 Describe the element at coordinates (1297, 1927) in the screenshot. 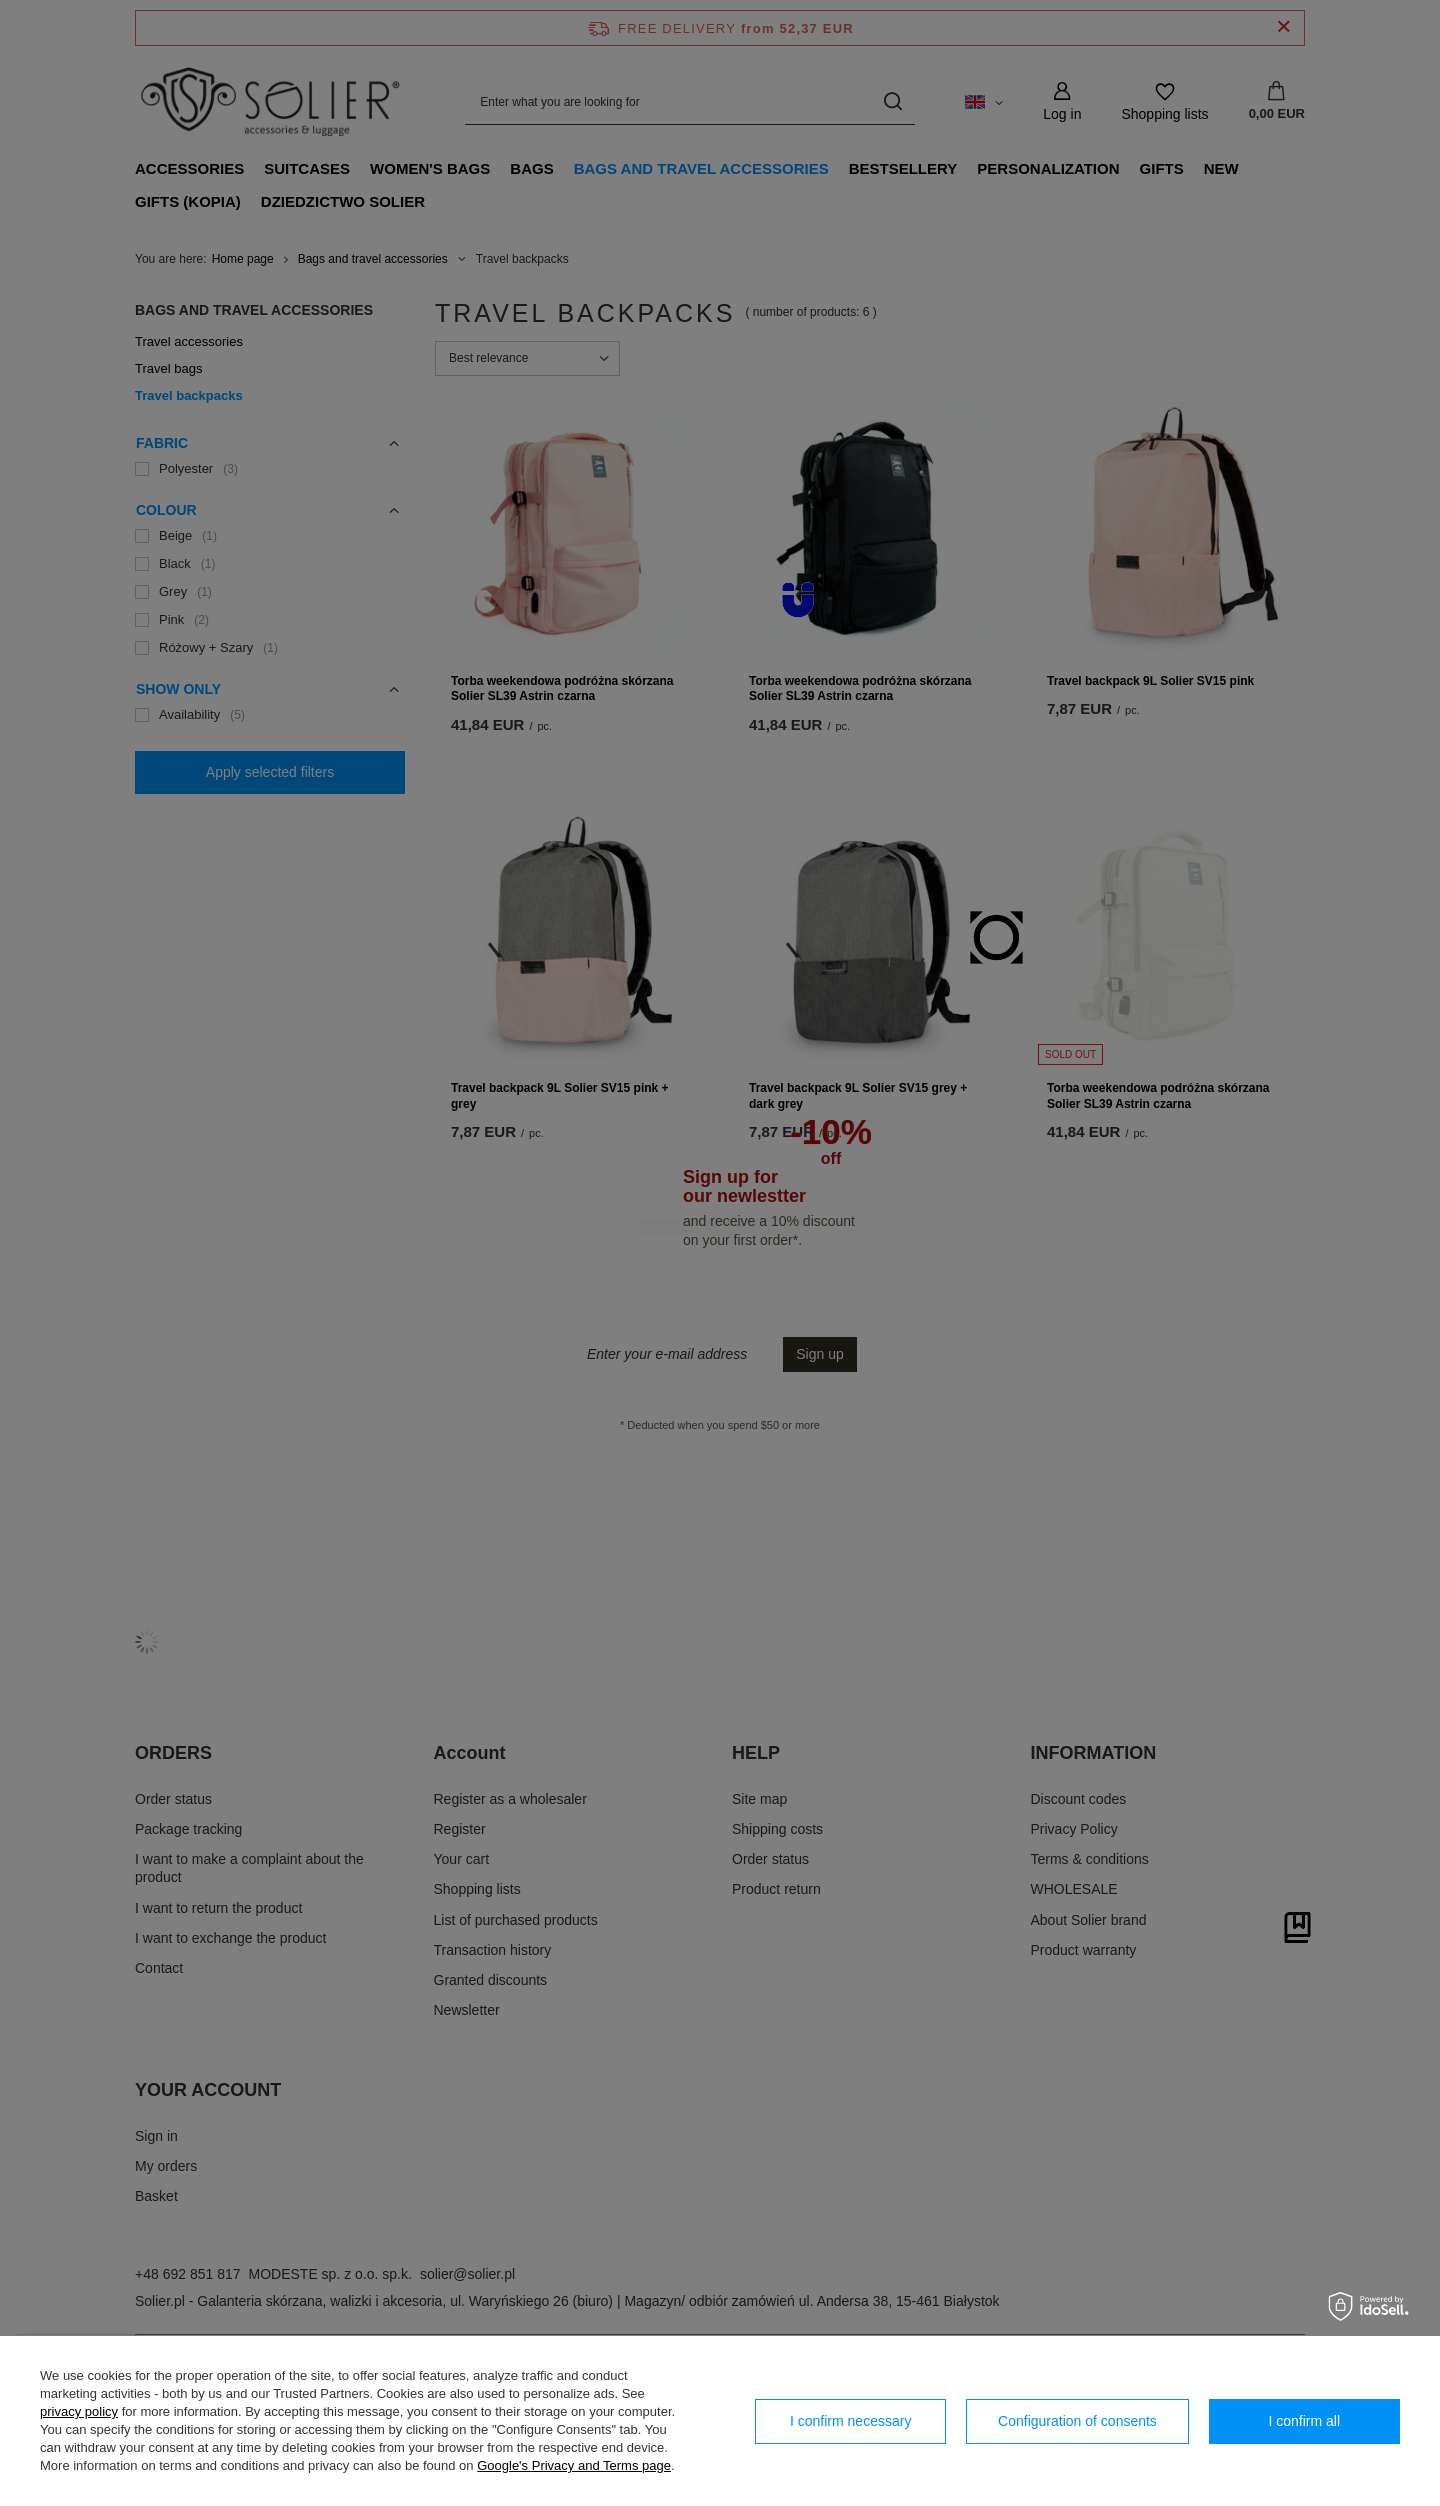

I see `access your bookmarked reading list` at that location.